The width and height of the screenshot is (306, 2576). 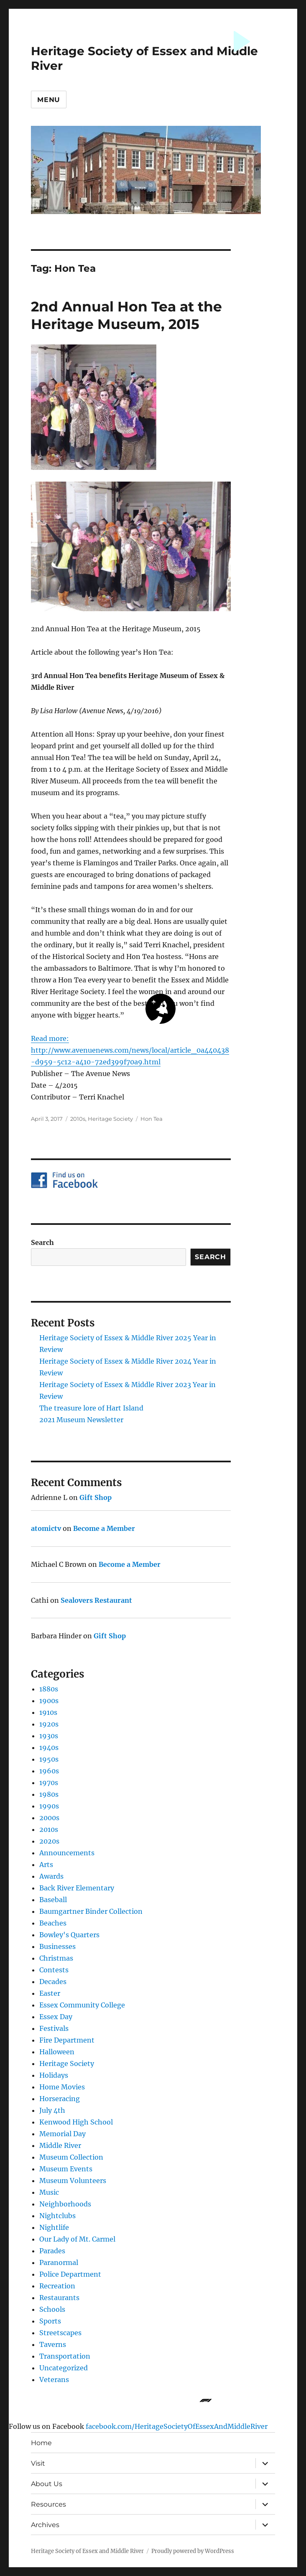 What do you see at coordinates (239, 41) in the screenshot?
I see `play media content` at bounding box center [239, 41].